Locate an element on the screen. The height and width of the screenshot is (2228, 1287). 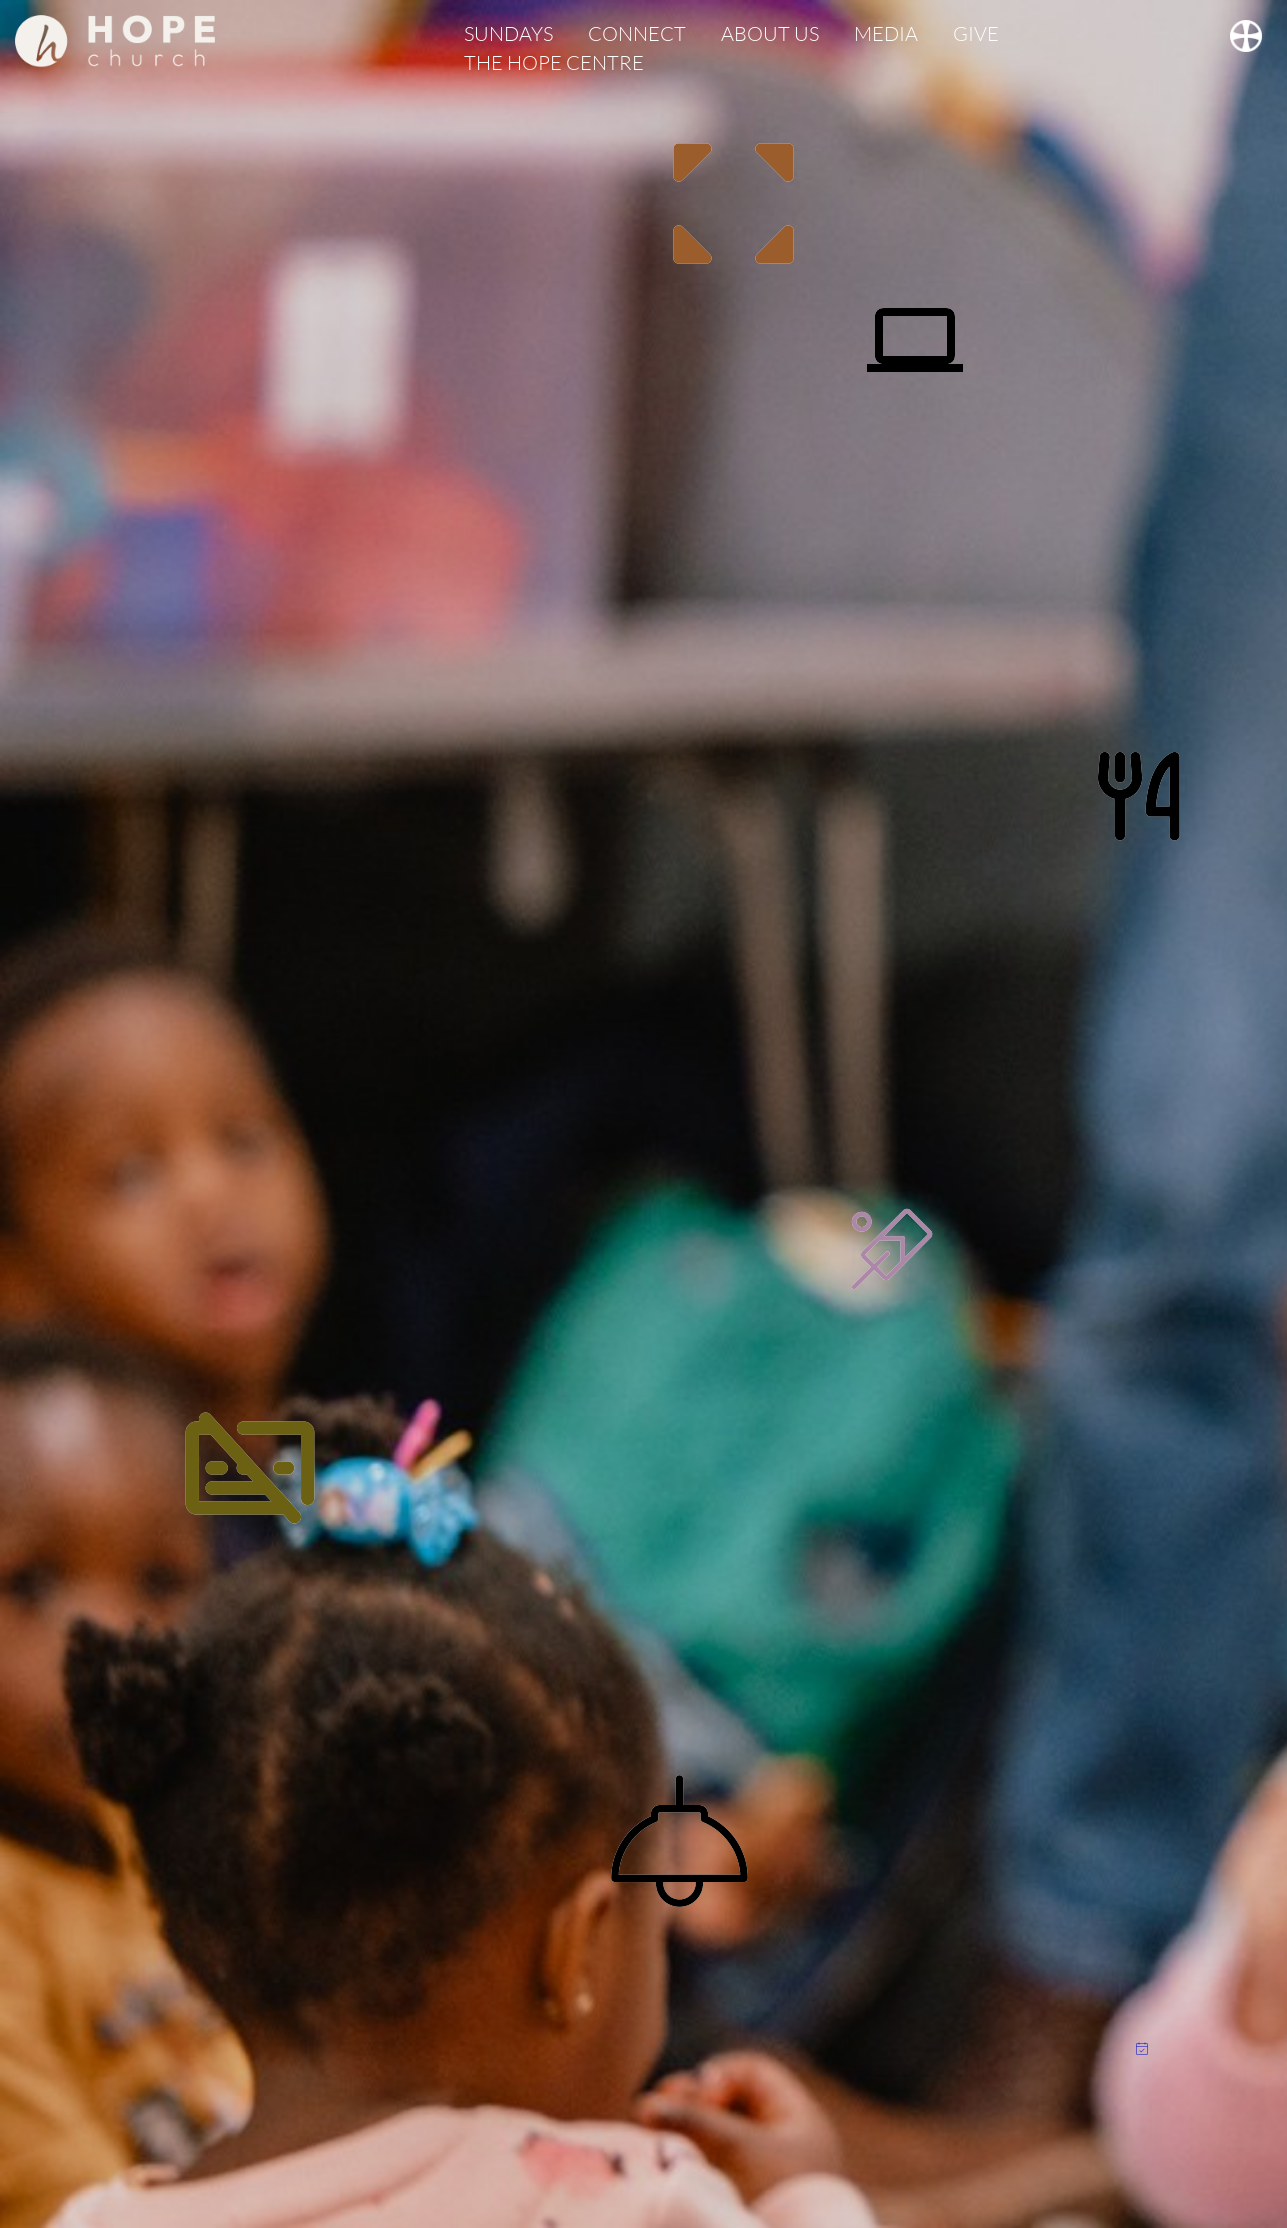
confirm or schedule an appointment is located at coordinates (1142, 2049).